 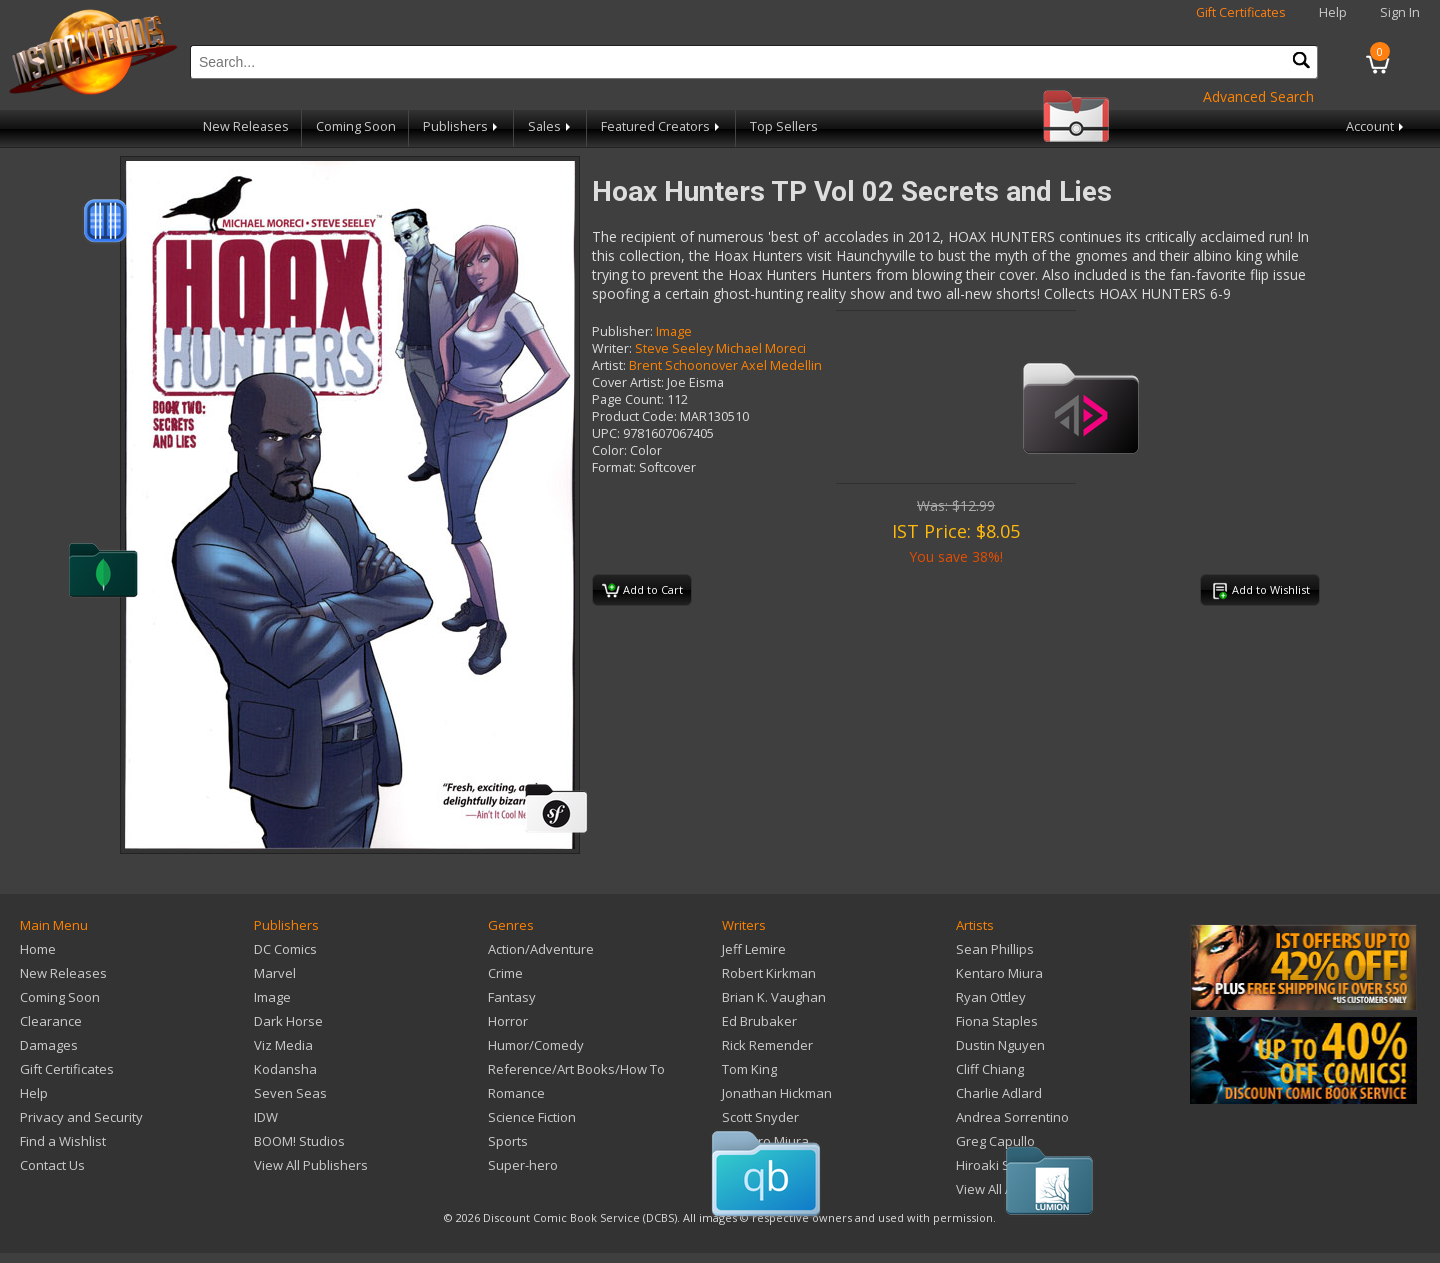 I want to click on open virtualization container settings, so click(x=105, y=221).